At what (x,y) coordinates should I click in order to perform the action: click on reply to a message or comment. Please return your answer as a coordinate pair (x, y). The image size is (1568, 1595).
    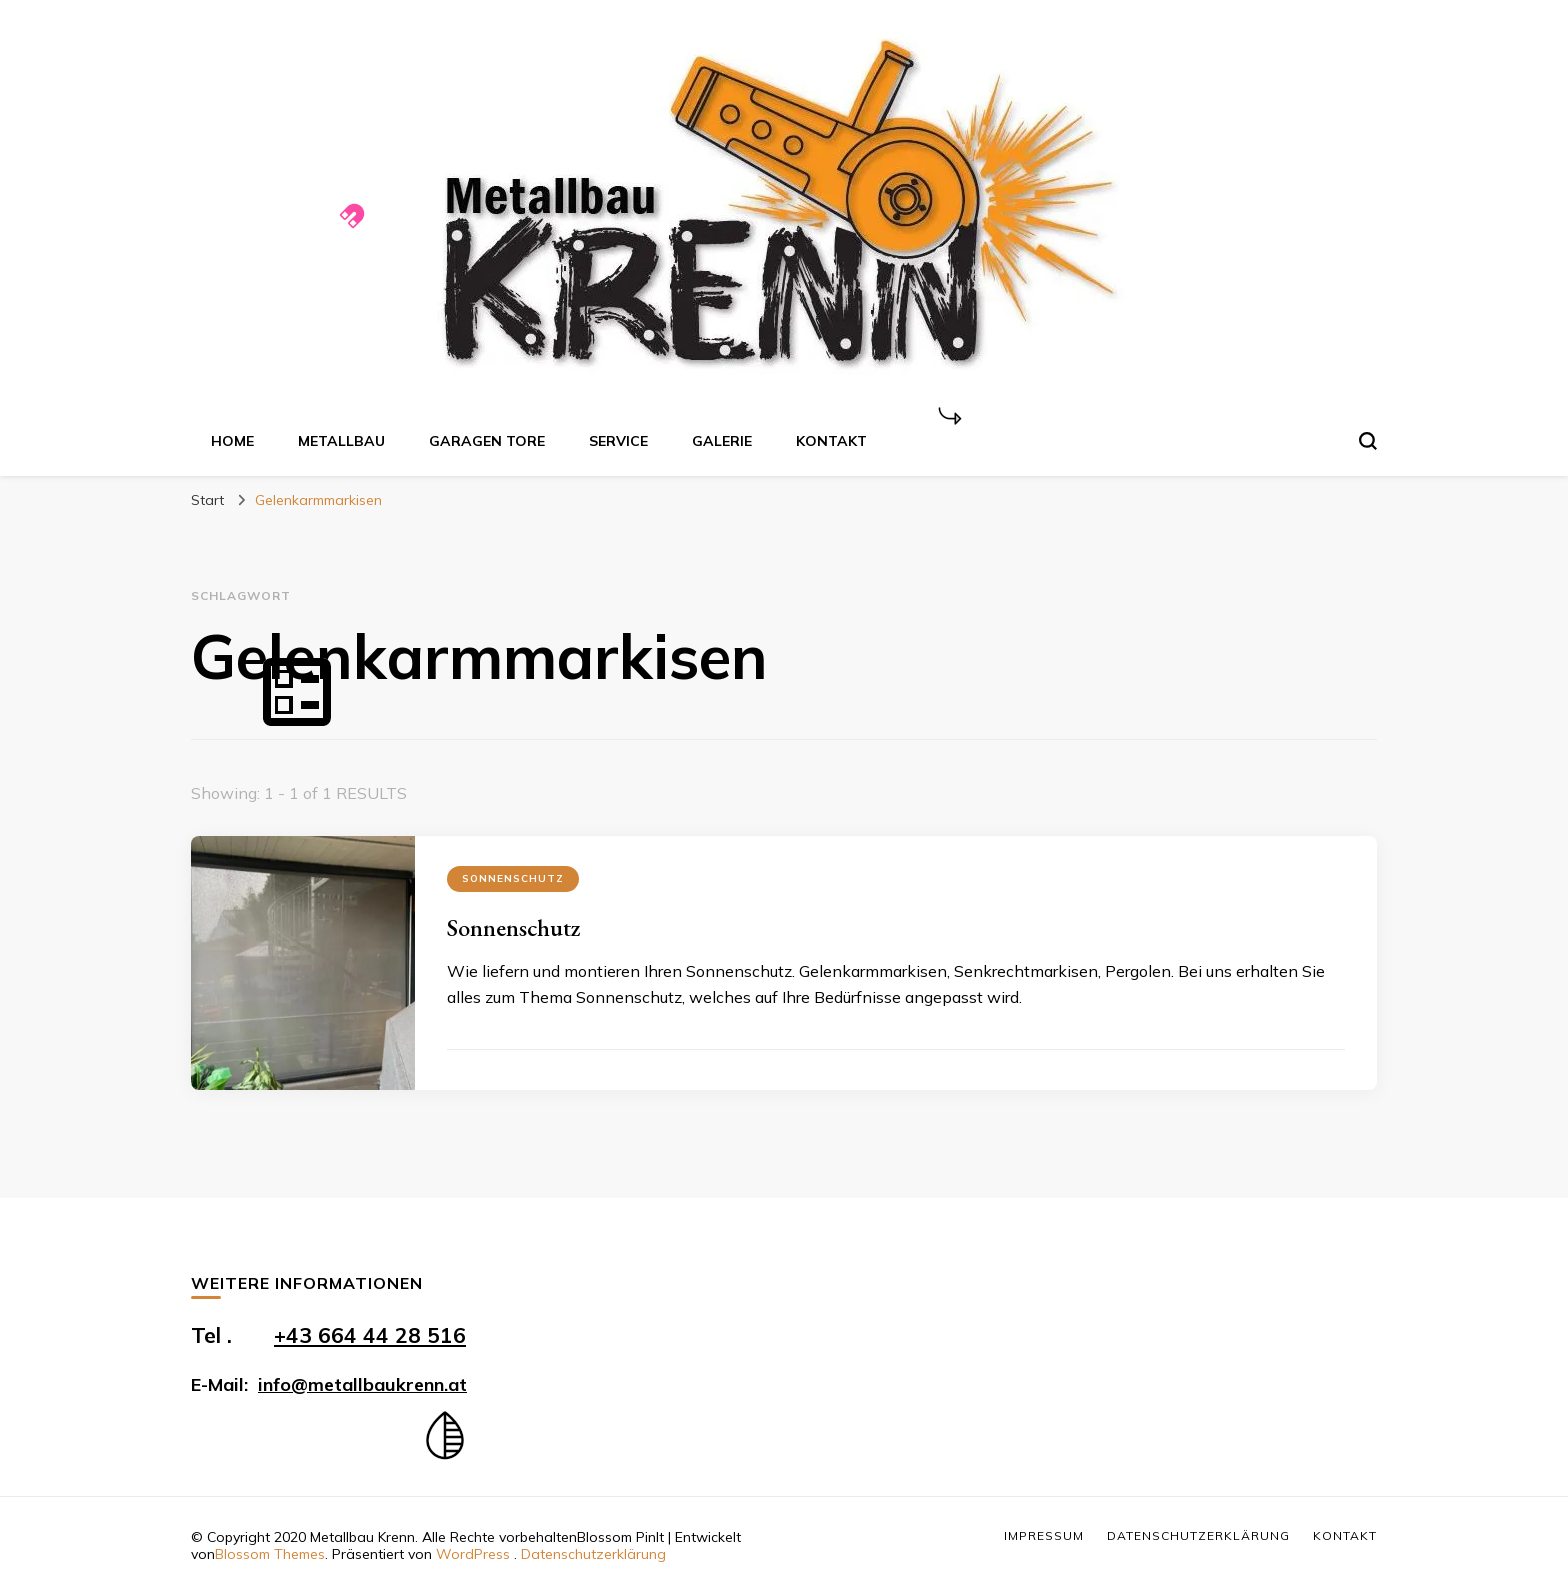
    Looking at the image, I should click on (950, 416).